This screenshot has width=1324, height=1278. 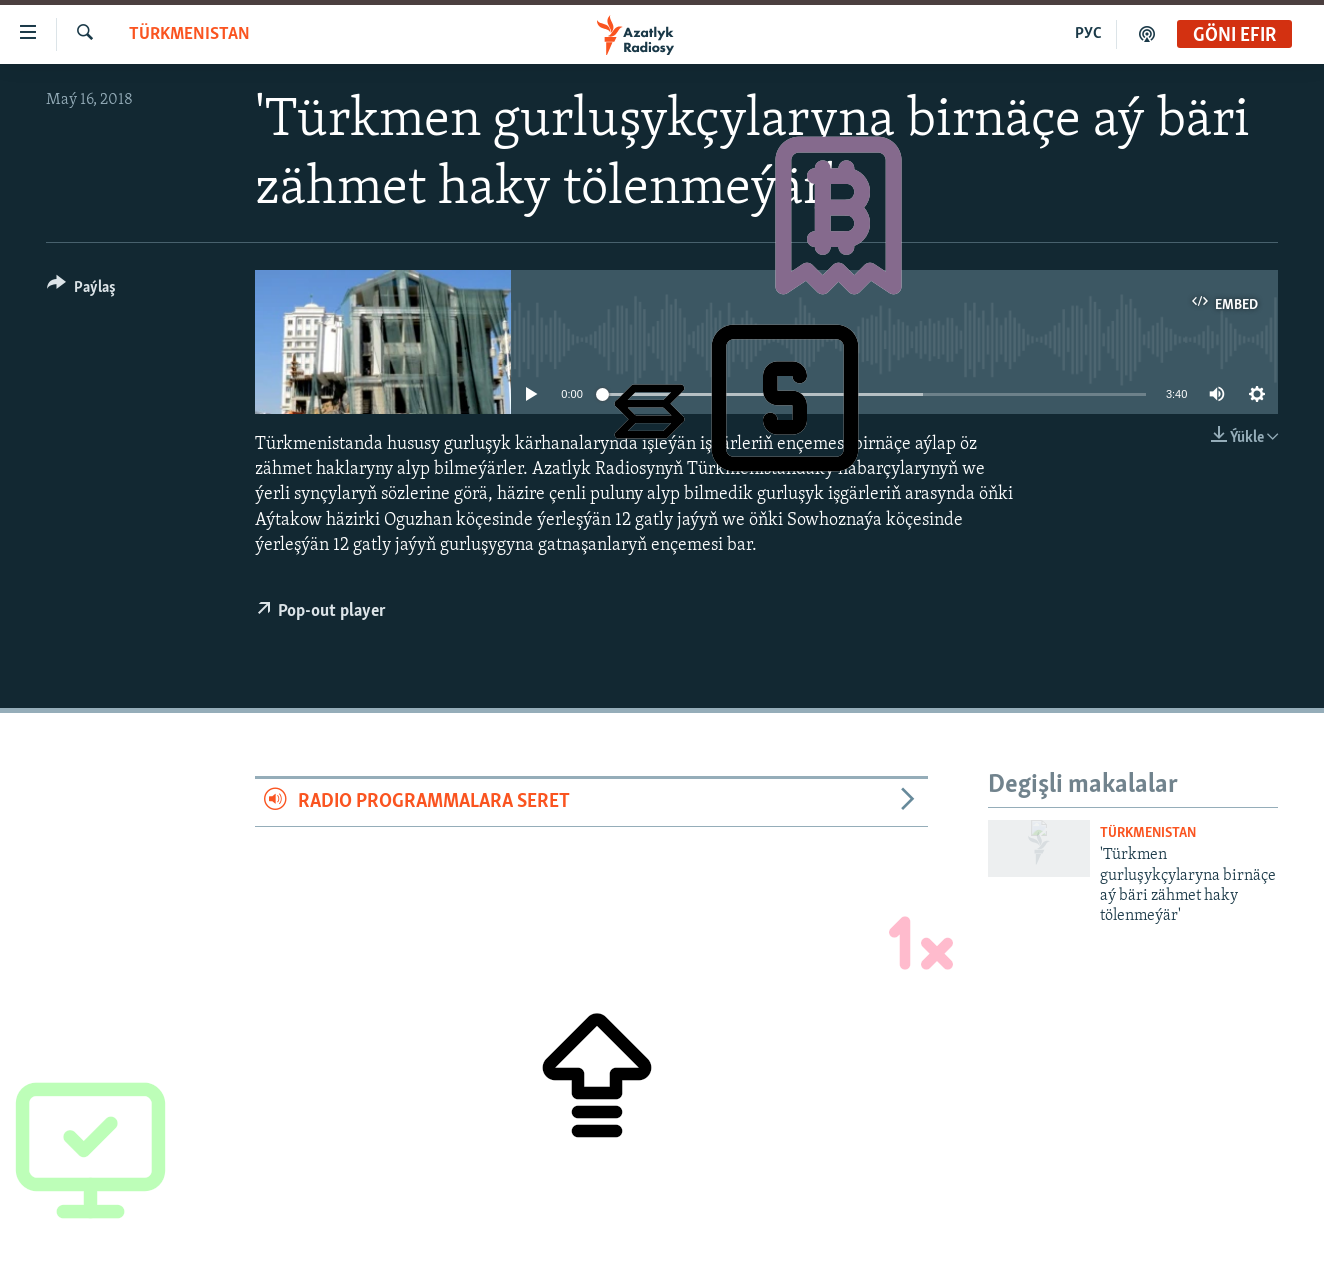 I want to click on upload multiple files or items, so click(x=597, y=1074).